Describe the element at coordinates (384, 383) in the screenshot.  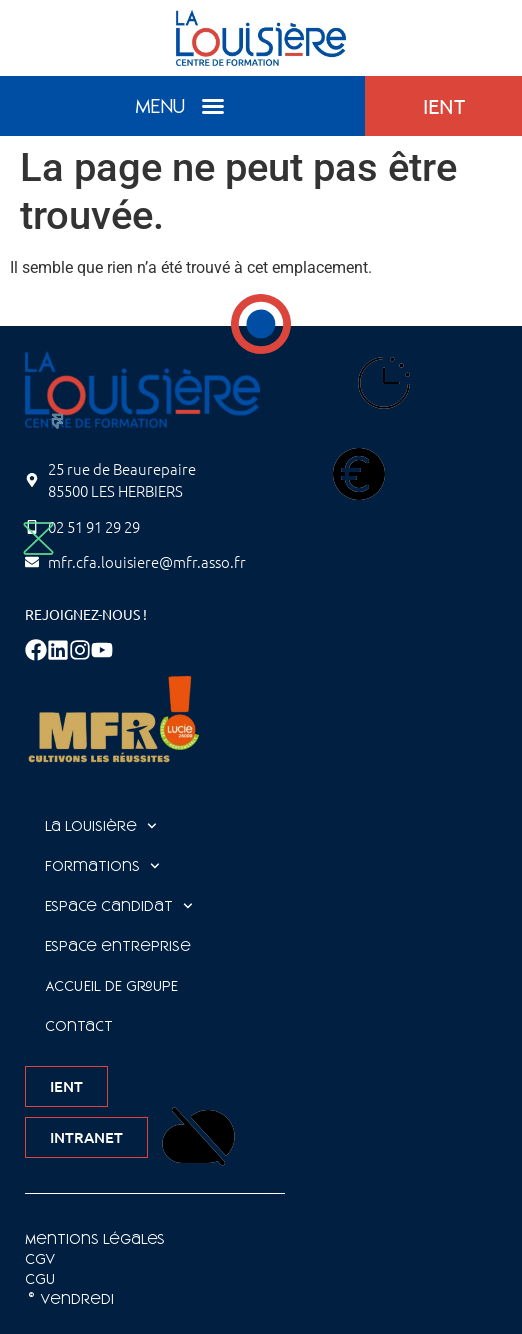
I see `view countdown timer` at that location.